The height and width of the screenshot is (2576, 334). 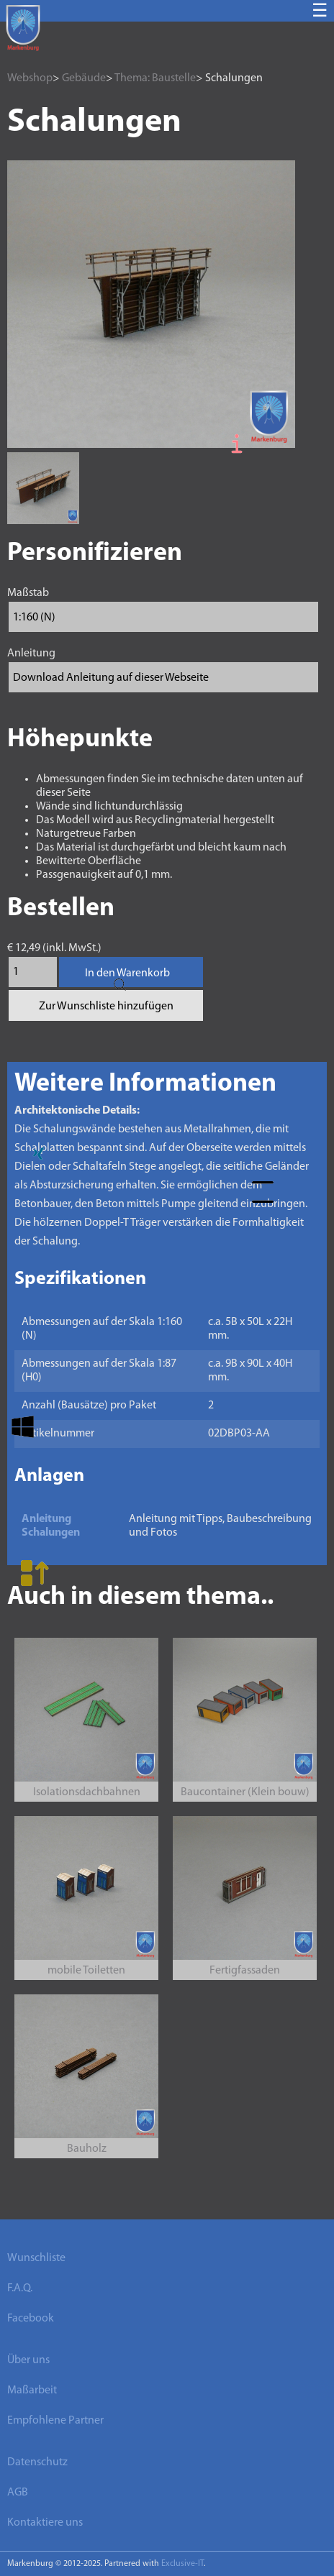 I want to click on search for content or items, so click(x=119, y=984).